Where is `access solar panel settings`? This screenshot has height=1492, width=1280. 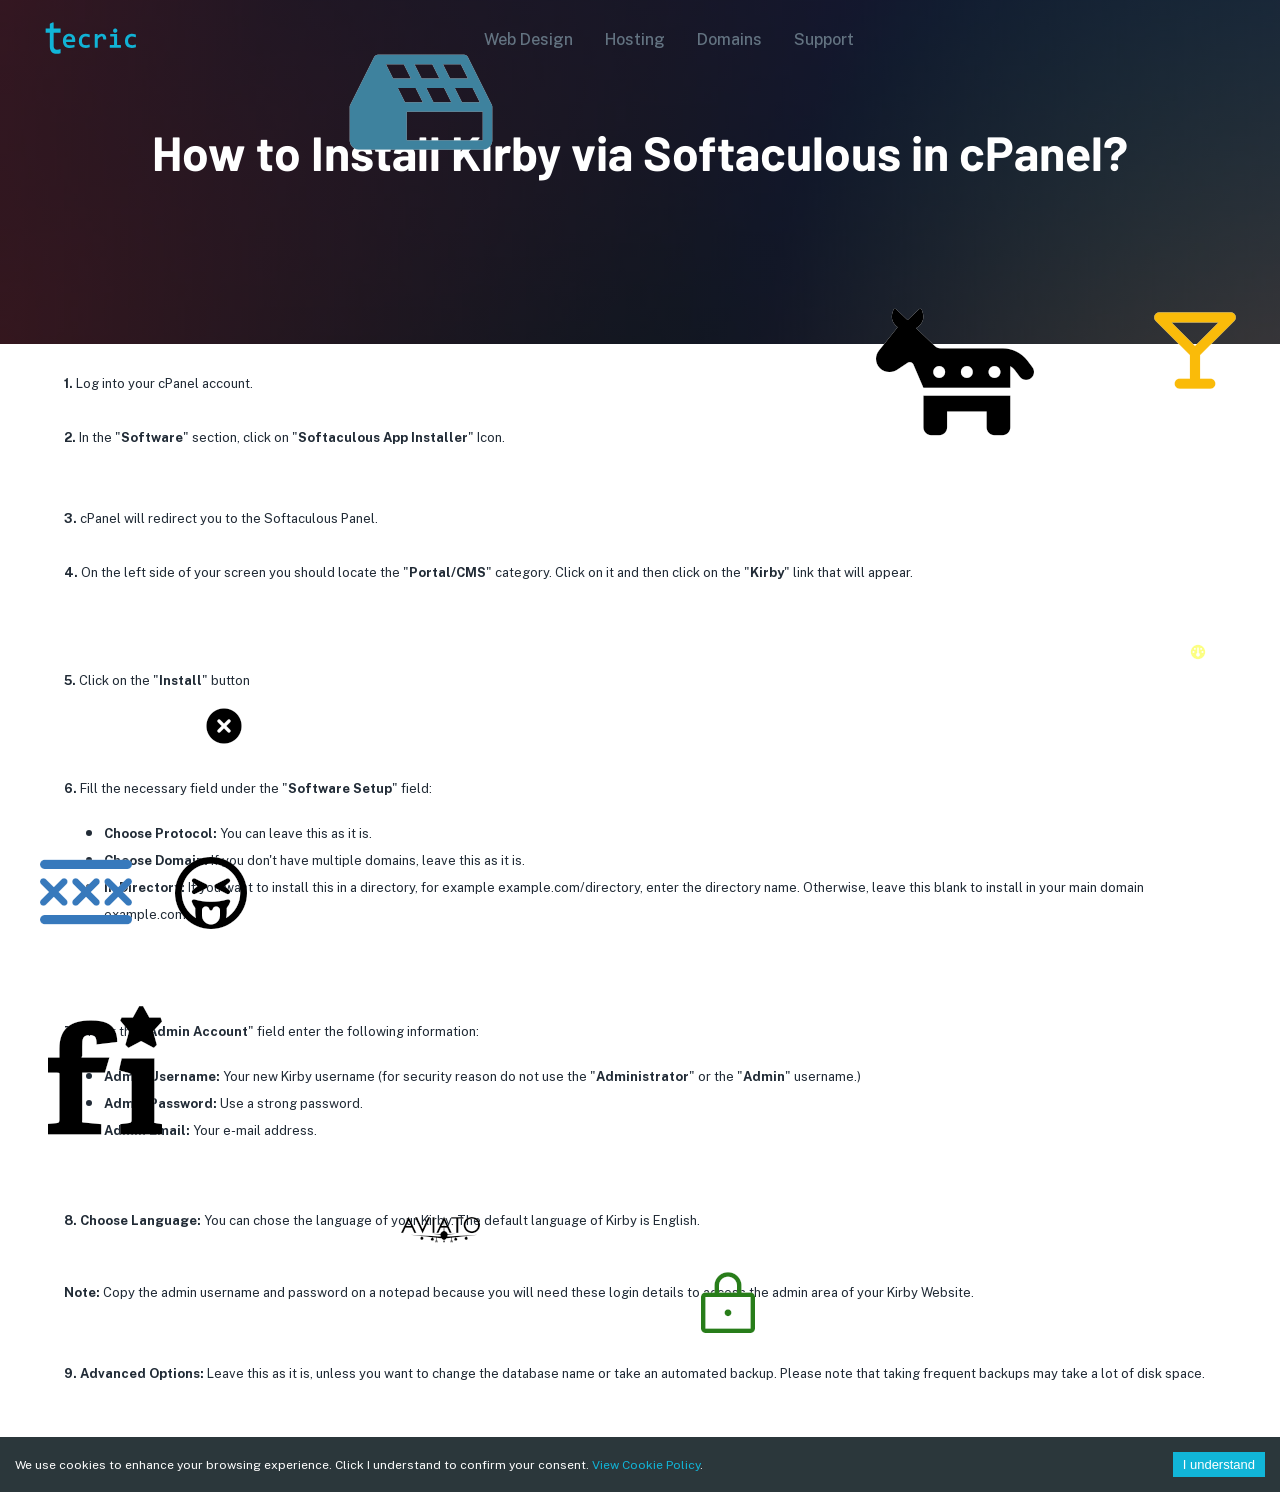 access solar panel settings is located at coordinates (421, 107).